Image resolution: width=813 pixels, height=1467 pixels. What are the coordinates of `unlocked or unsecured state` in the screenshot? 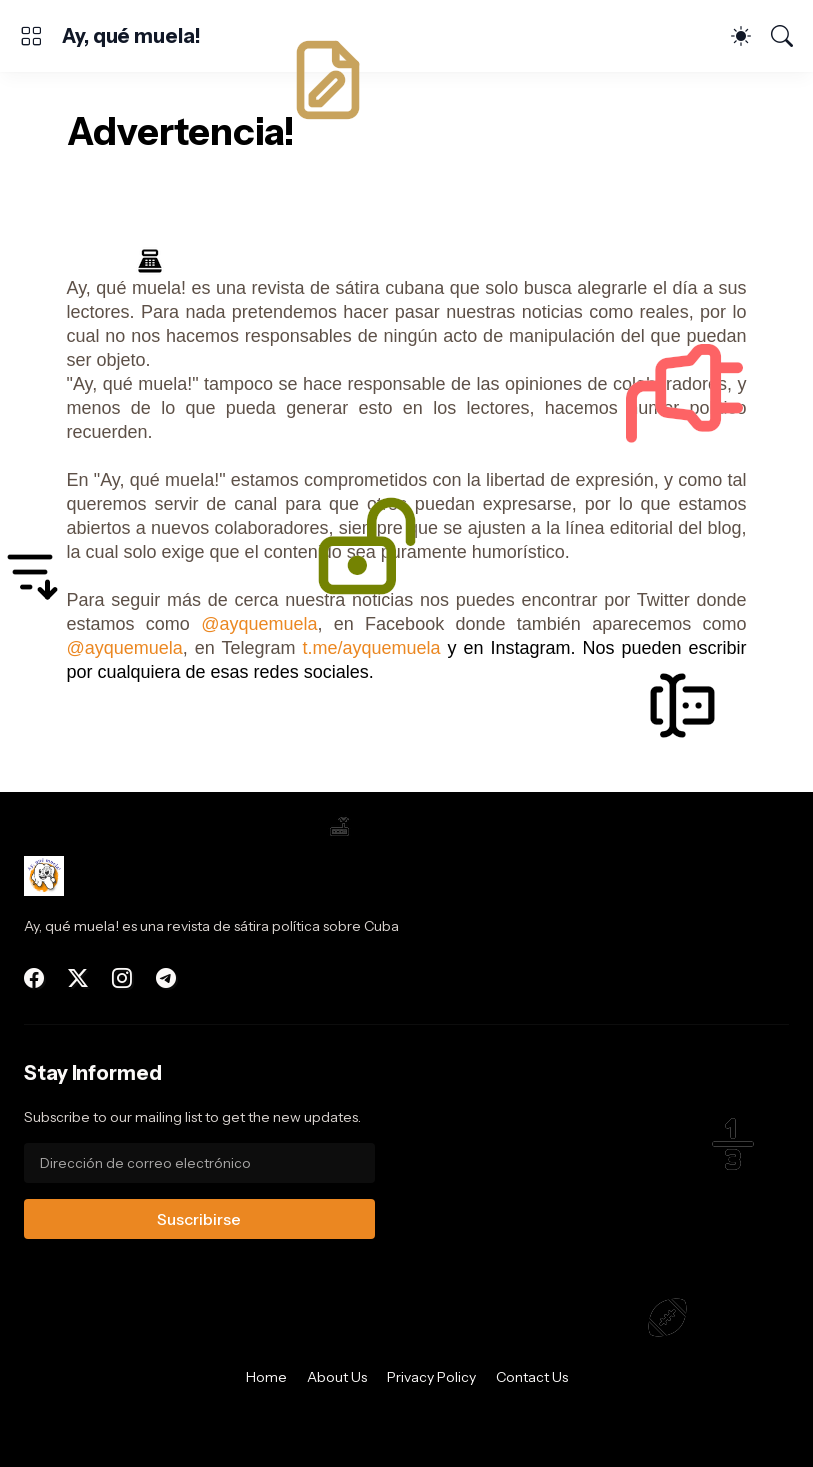 It's located at (367, 546).